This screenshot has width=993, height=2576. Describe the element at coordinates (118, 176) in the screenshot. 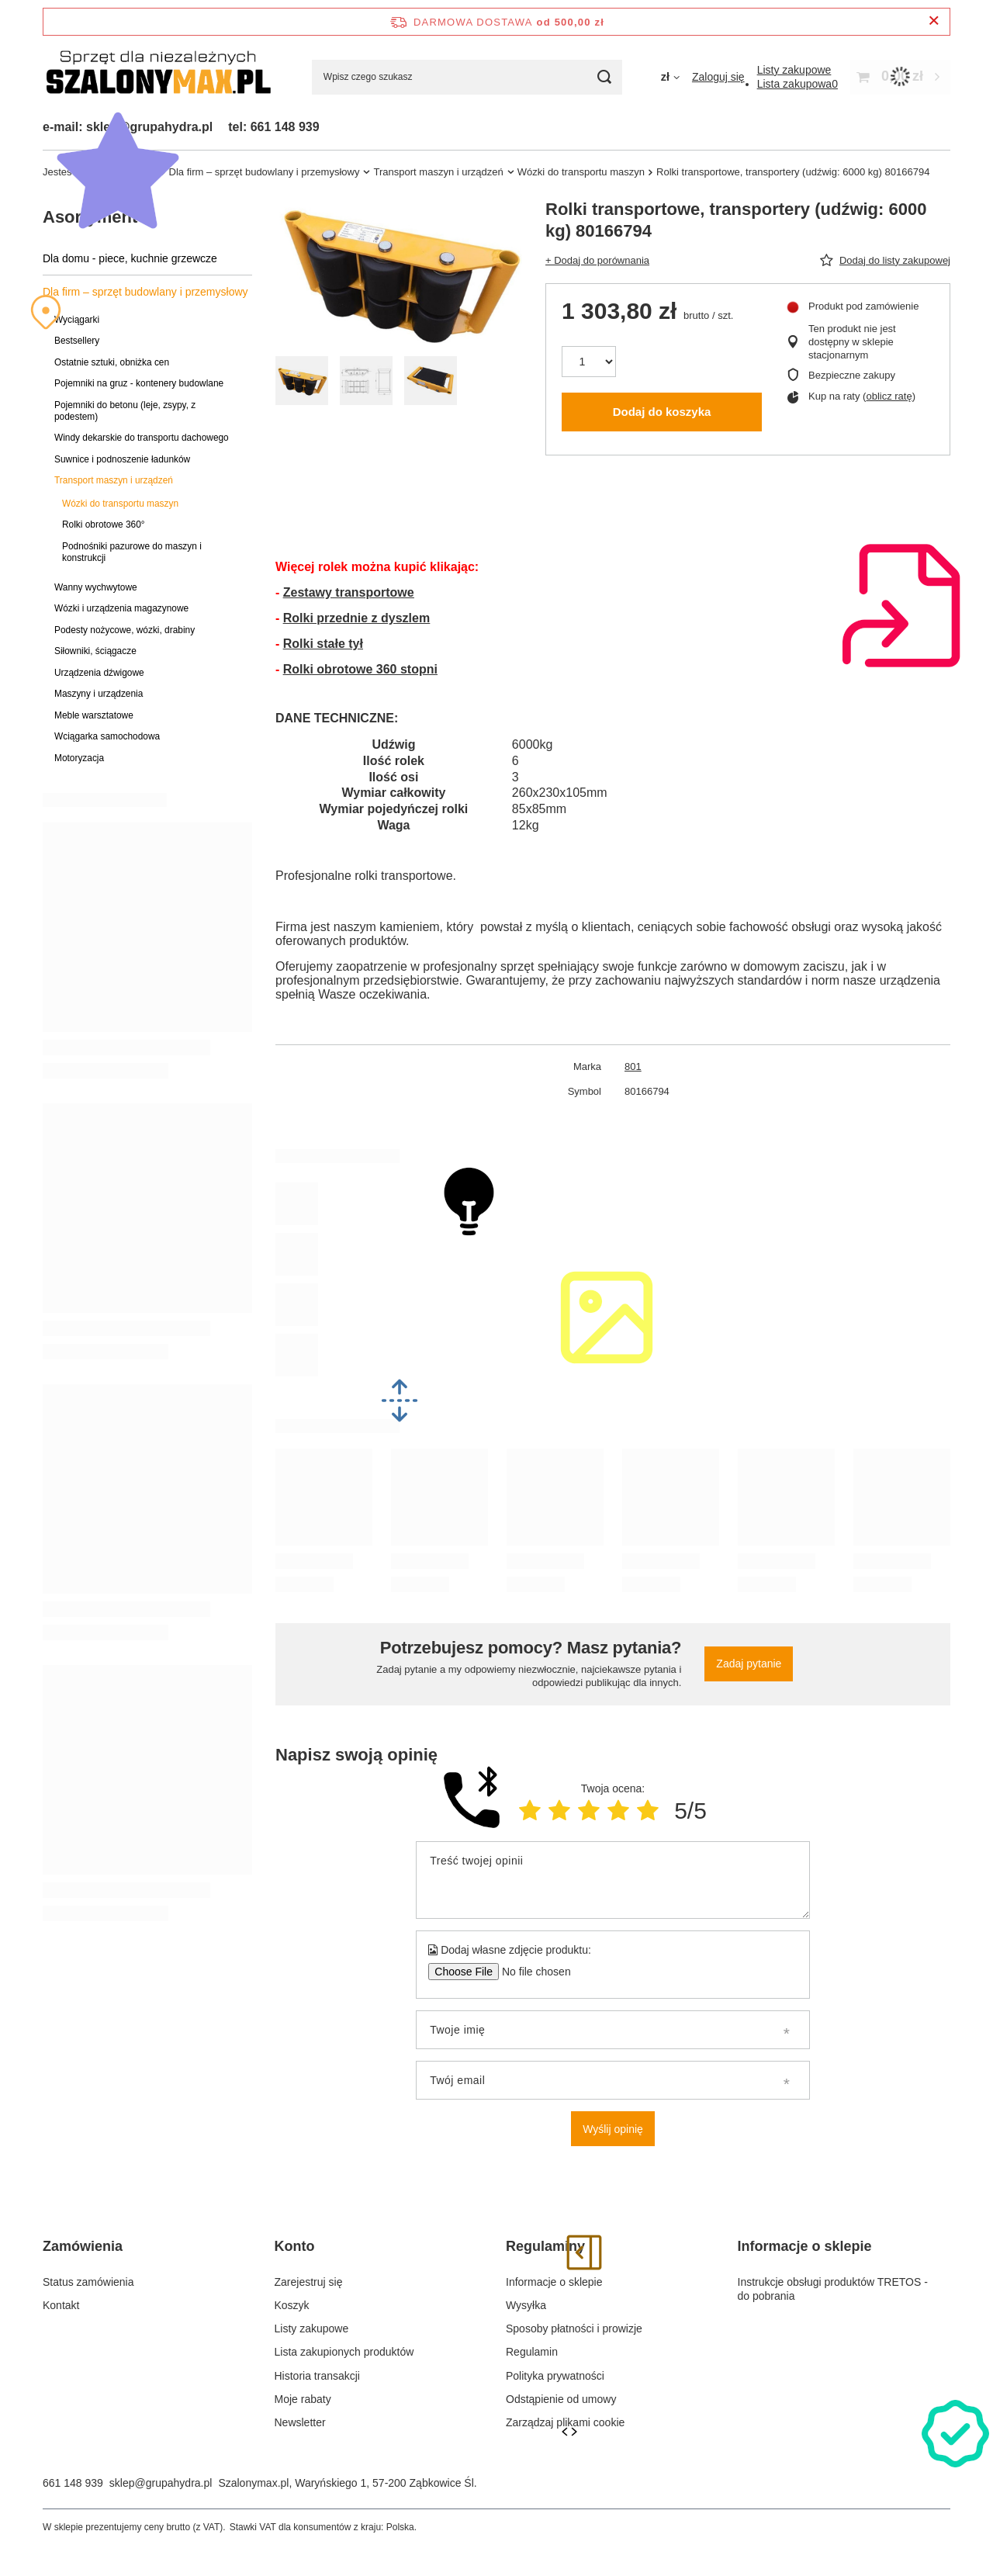

I see `indicates a favorited or starred item` at that location.